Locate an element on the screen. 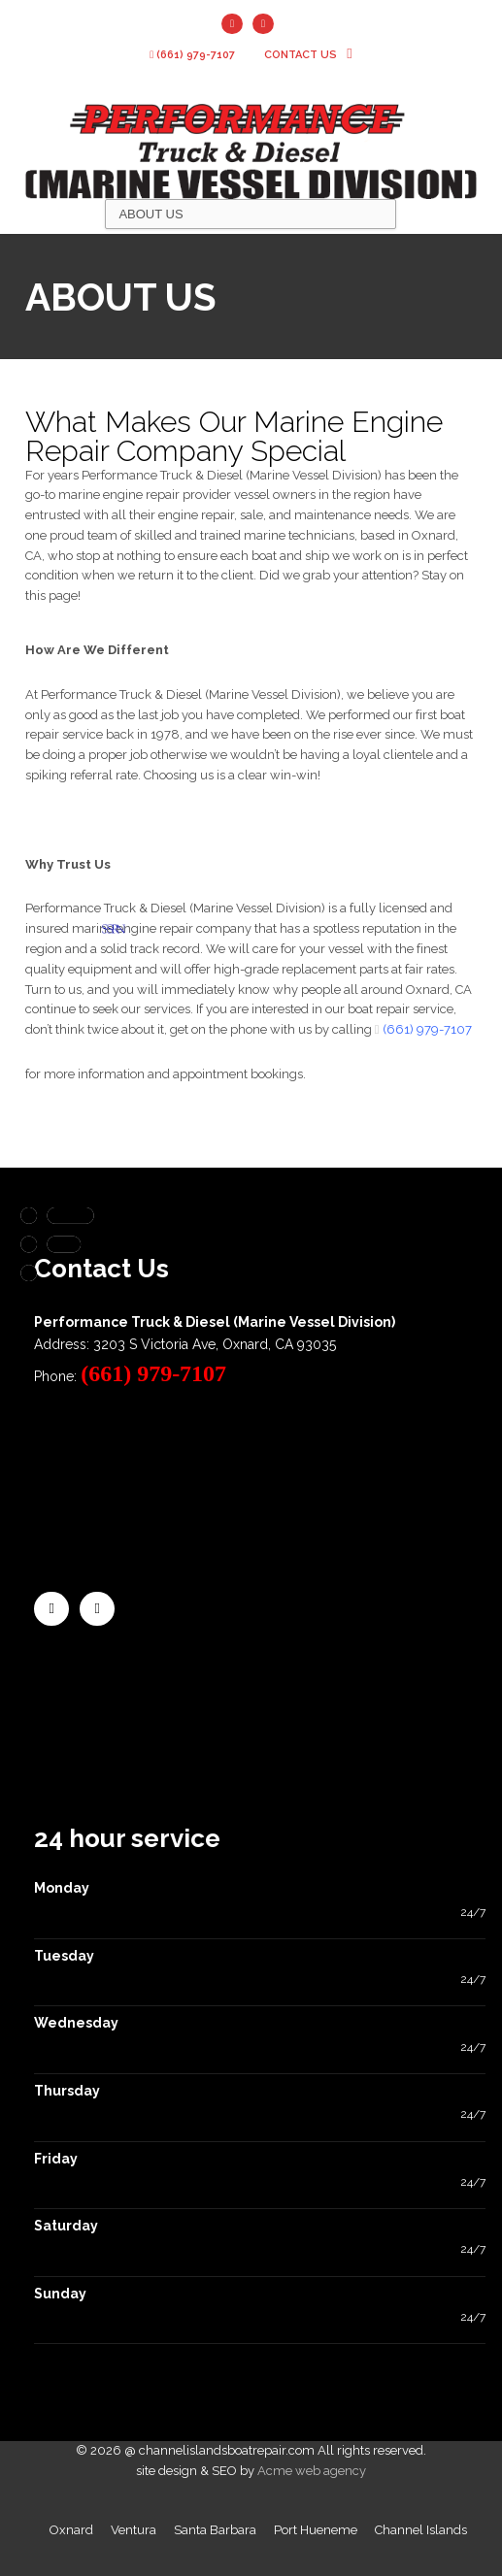 The image size is (502, 2576). codefactor code review service logo is located at coordinates (57, 1244).